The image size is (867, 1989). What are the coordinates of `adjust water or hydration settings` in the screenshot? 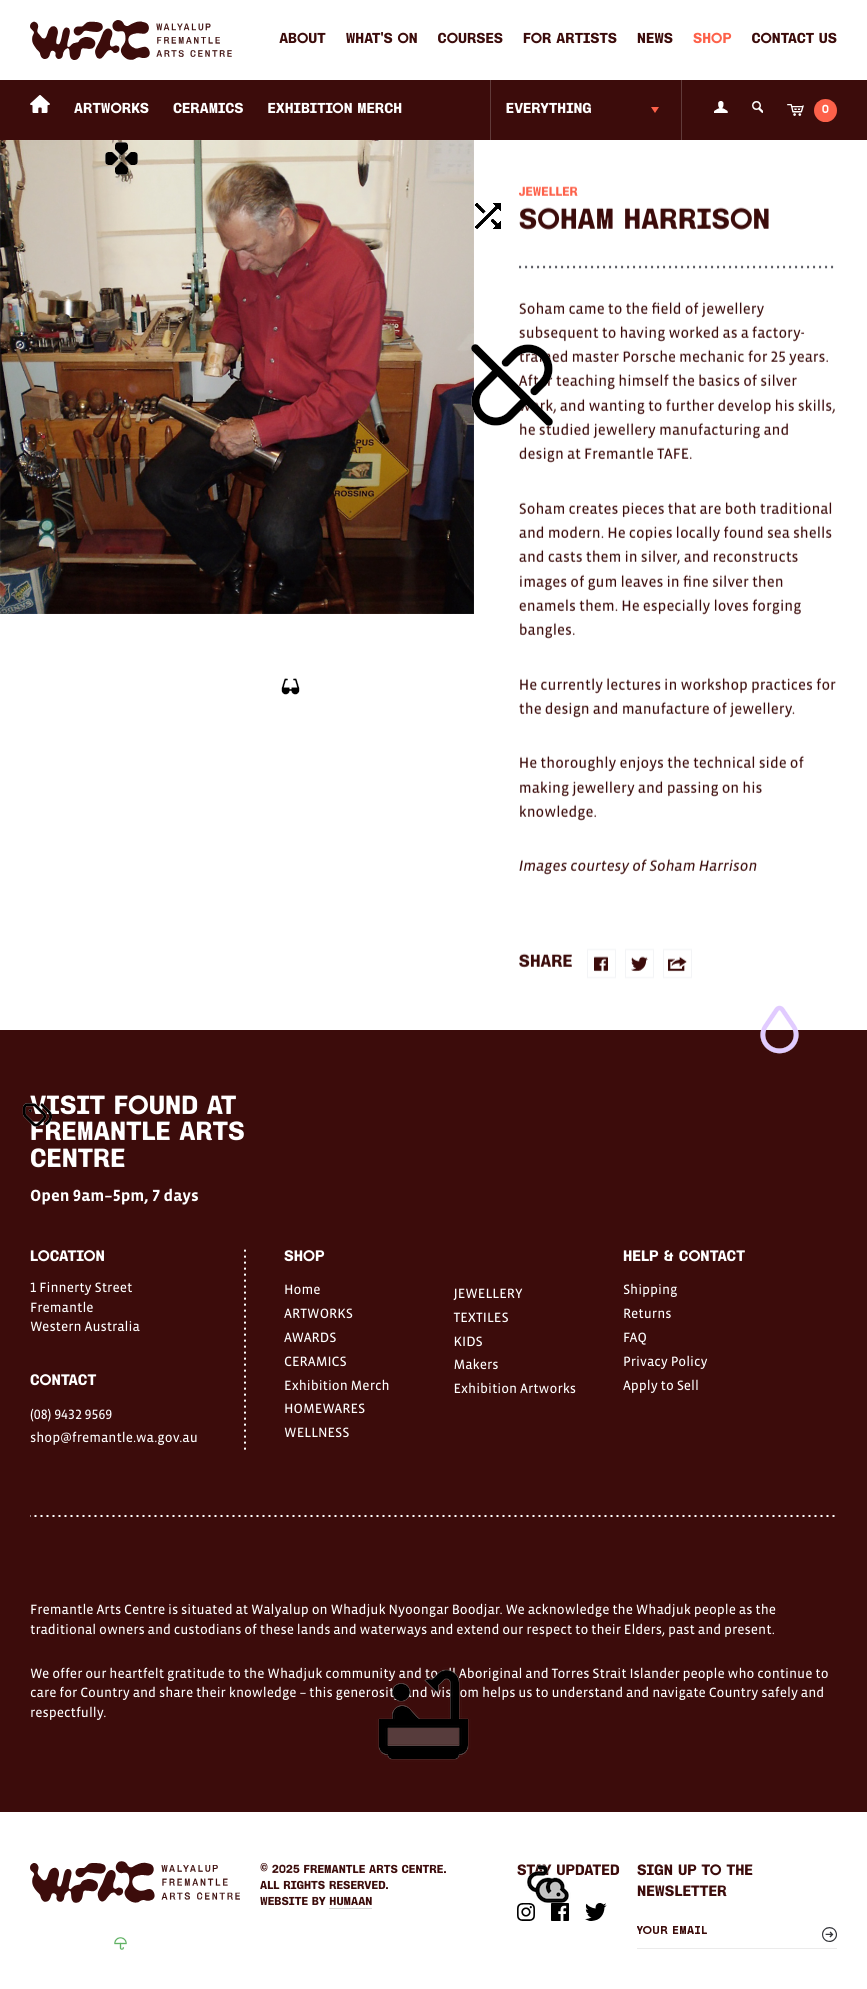 It's located at (779, 1029).